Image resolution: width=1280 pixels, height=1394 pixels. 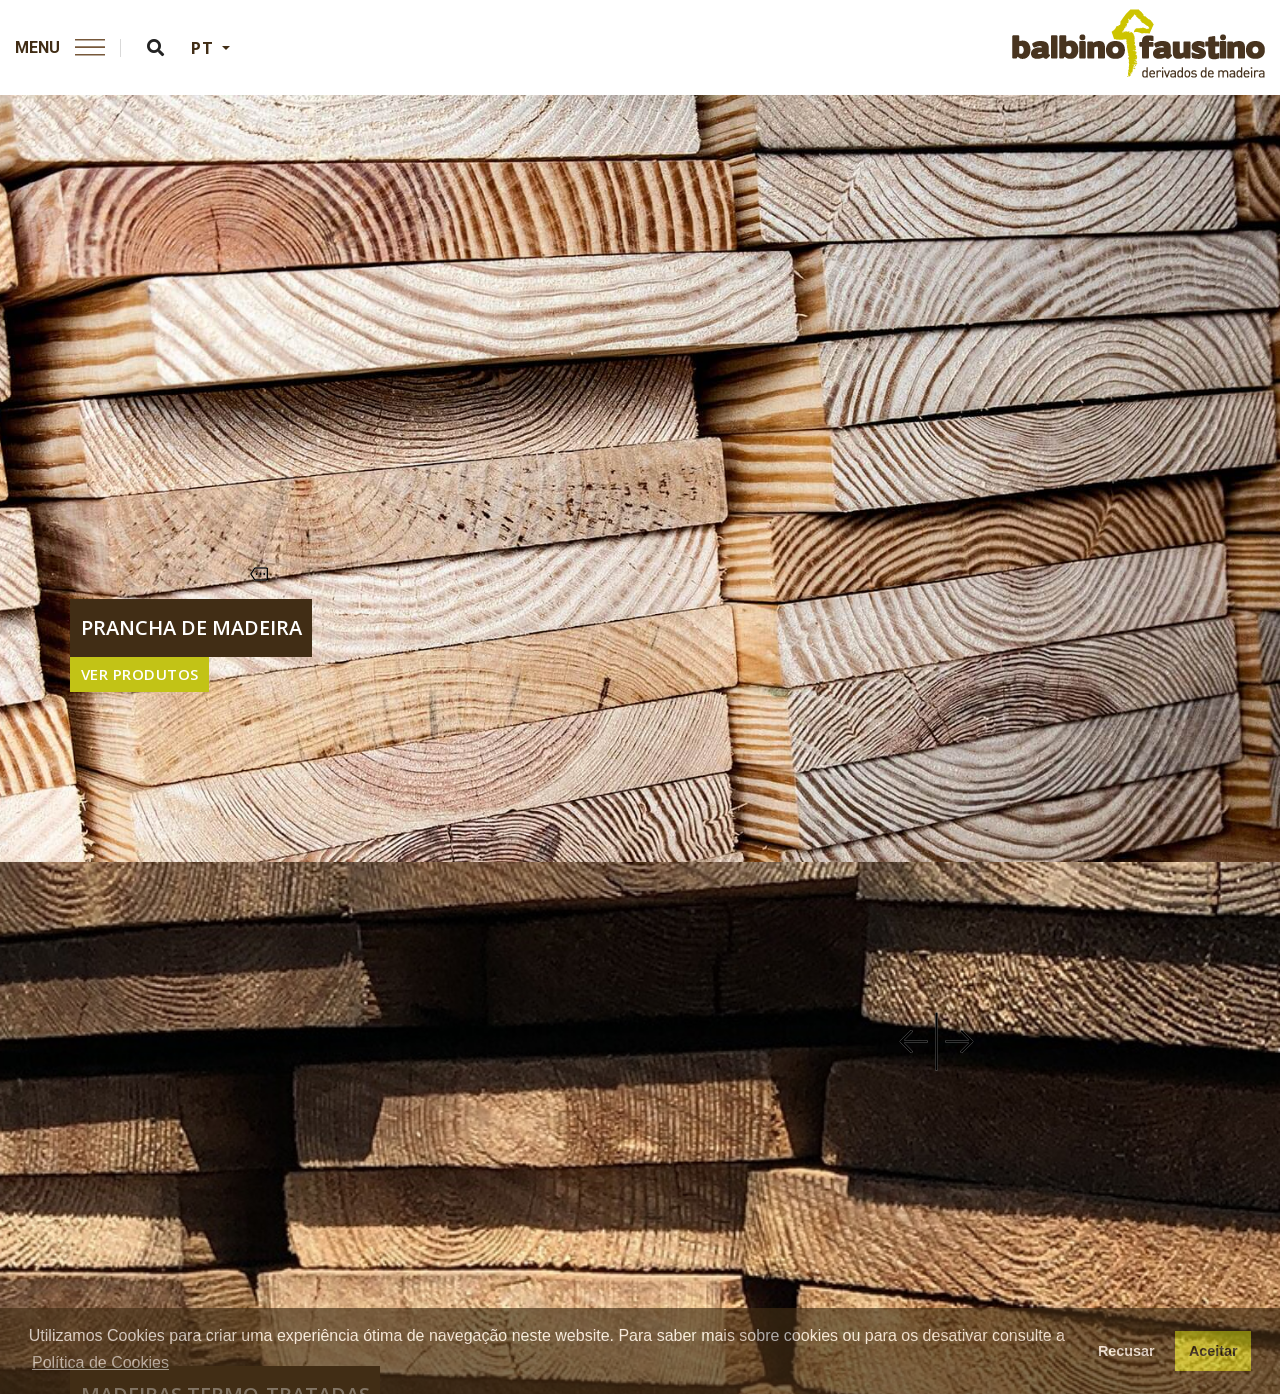 What do you see at coordinates (259, 574) in the screenshot?
I see `view more options or actions` at bounding box center [259, 574].